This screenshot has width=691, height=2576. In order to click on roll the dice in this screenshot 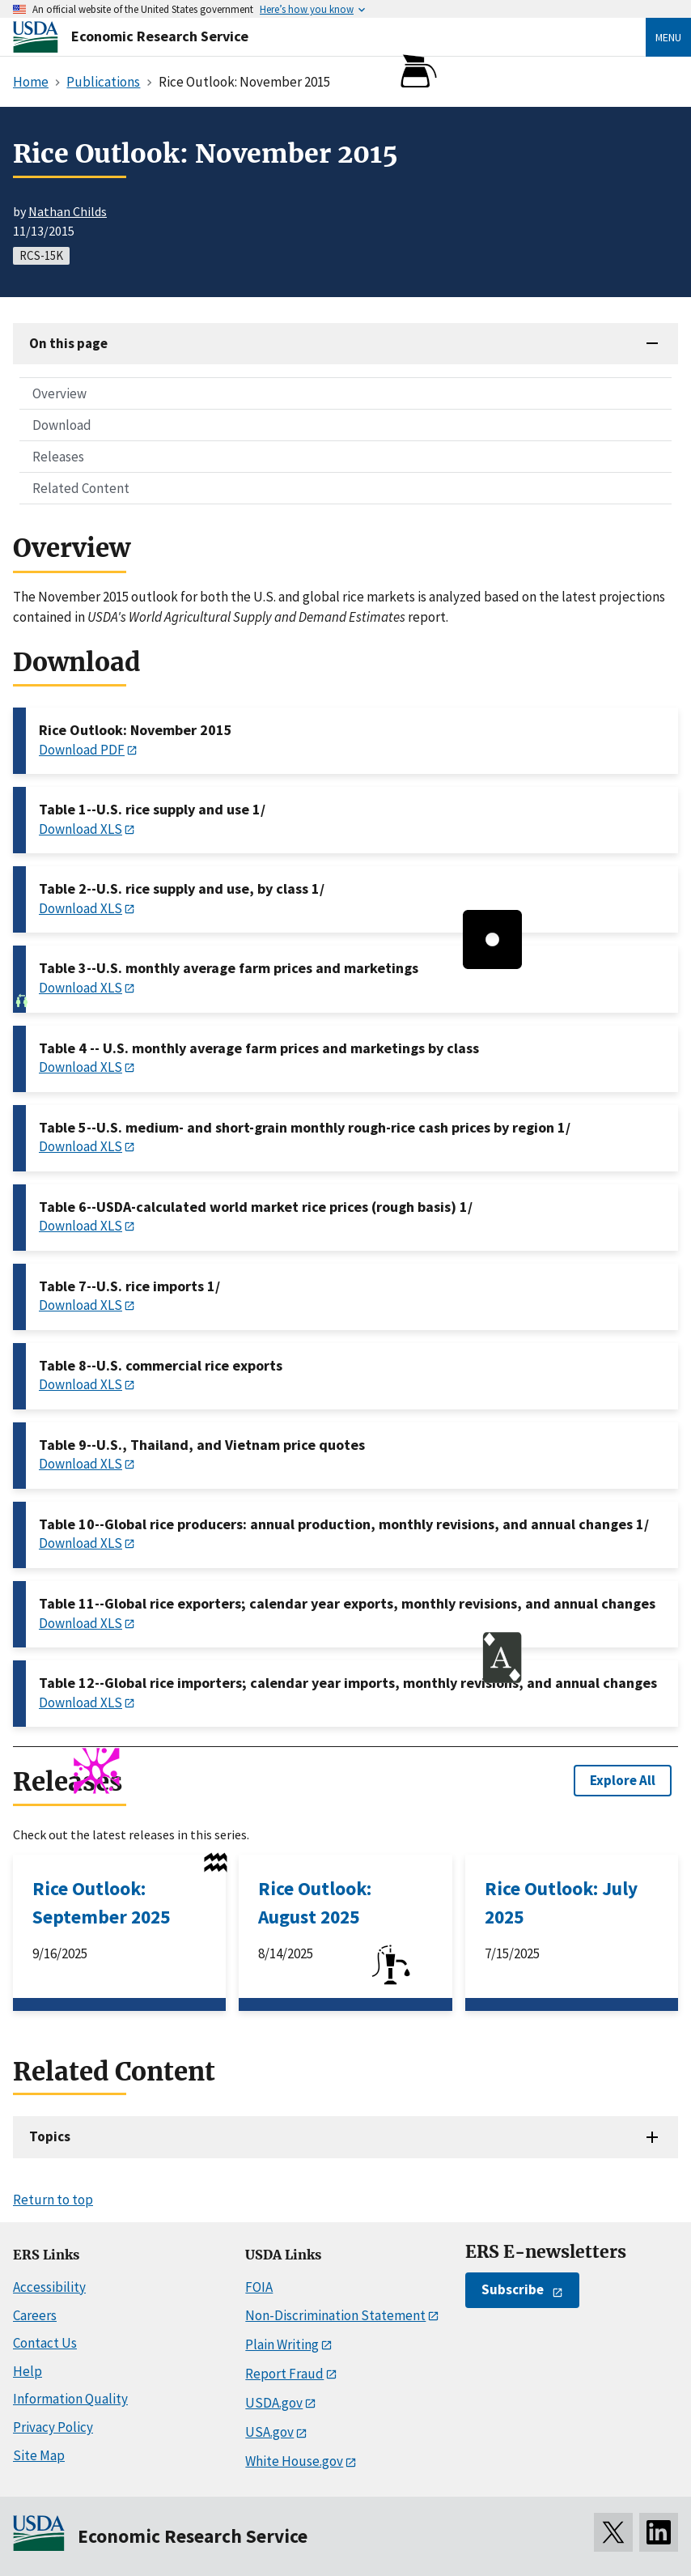, I will do `click(492, 939)`.